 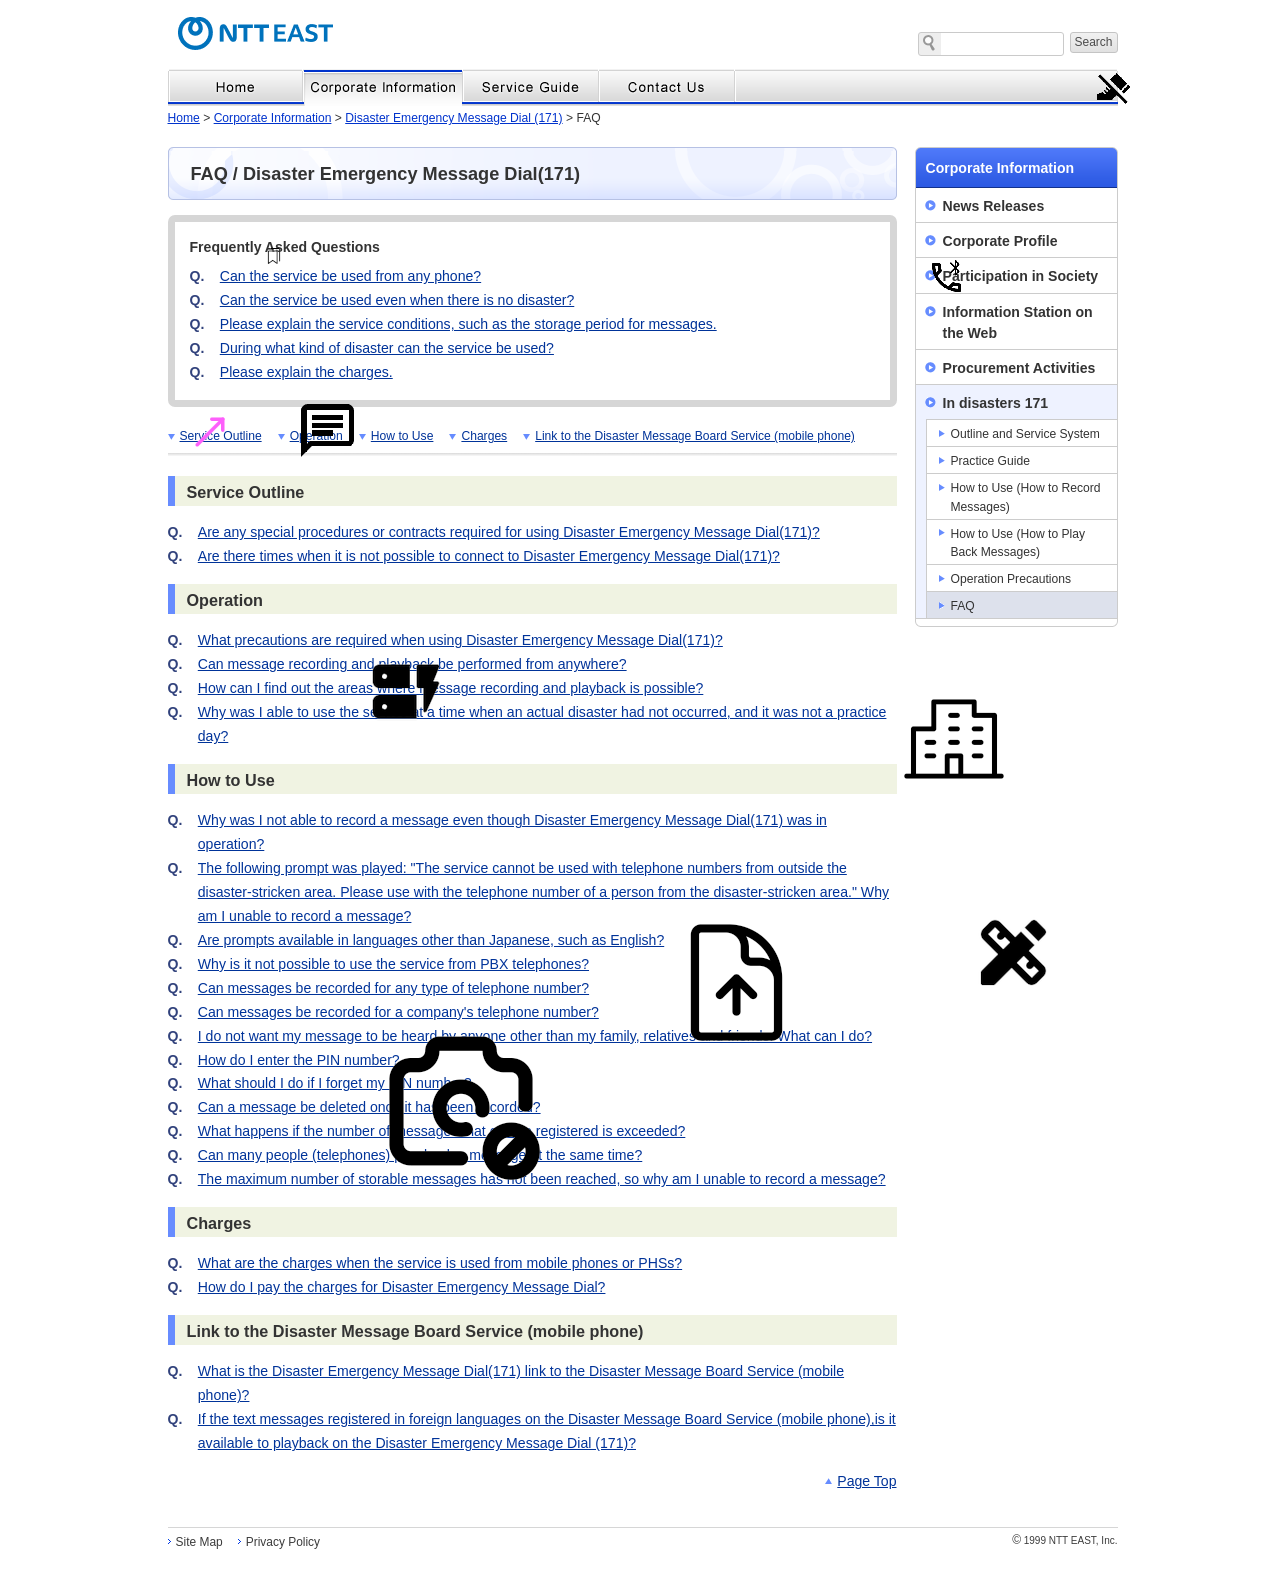 What do you see at coordinates (406, 691) in the screenshot?
I see `access dynamic or auto-generated forms` at bounding box center [406, 691].